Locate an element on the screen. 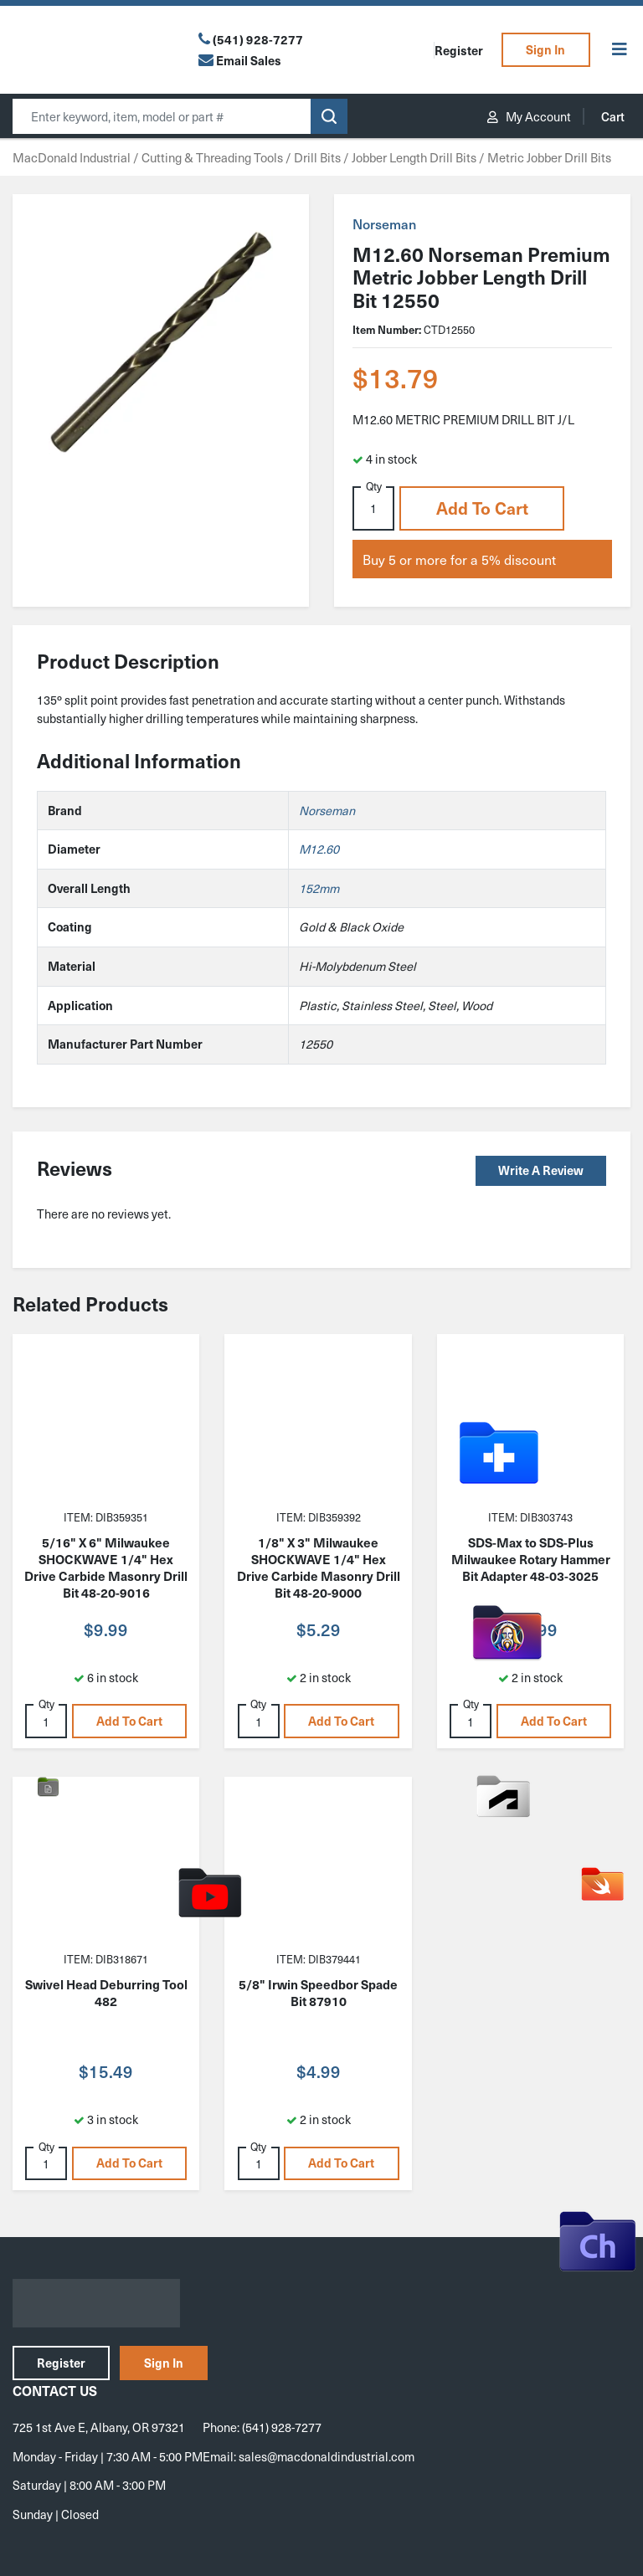  open adobe character animator project folder is located at coordinates (597, 2243).